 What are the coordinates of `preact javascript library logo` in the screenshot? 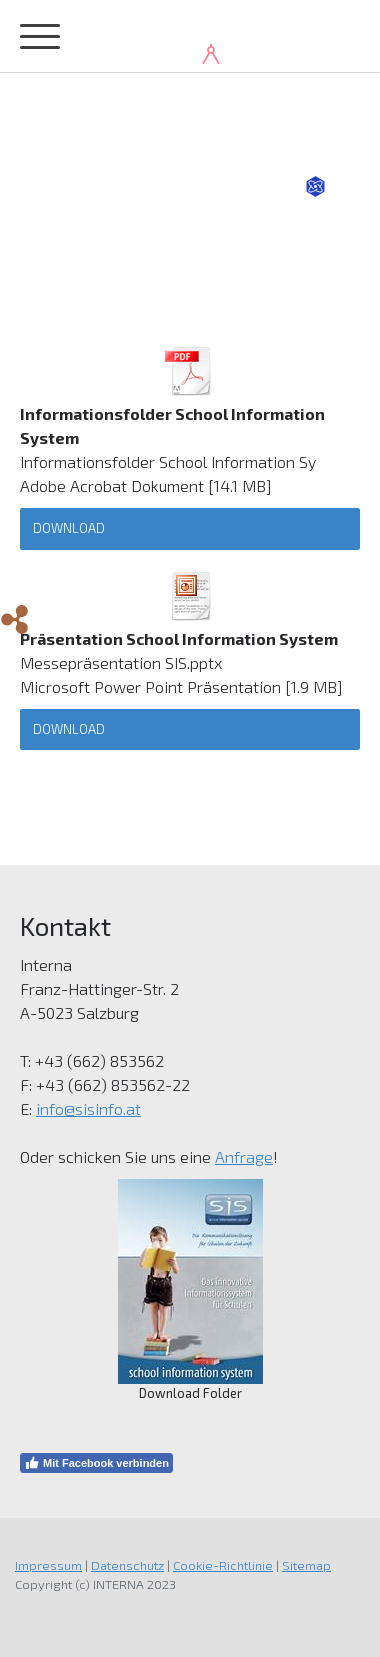 It's located at (315, 186).